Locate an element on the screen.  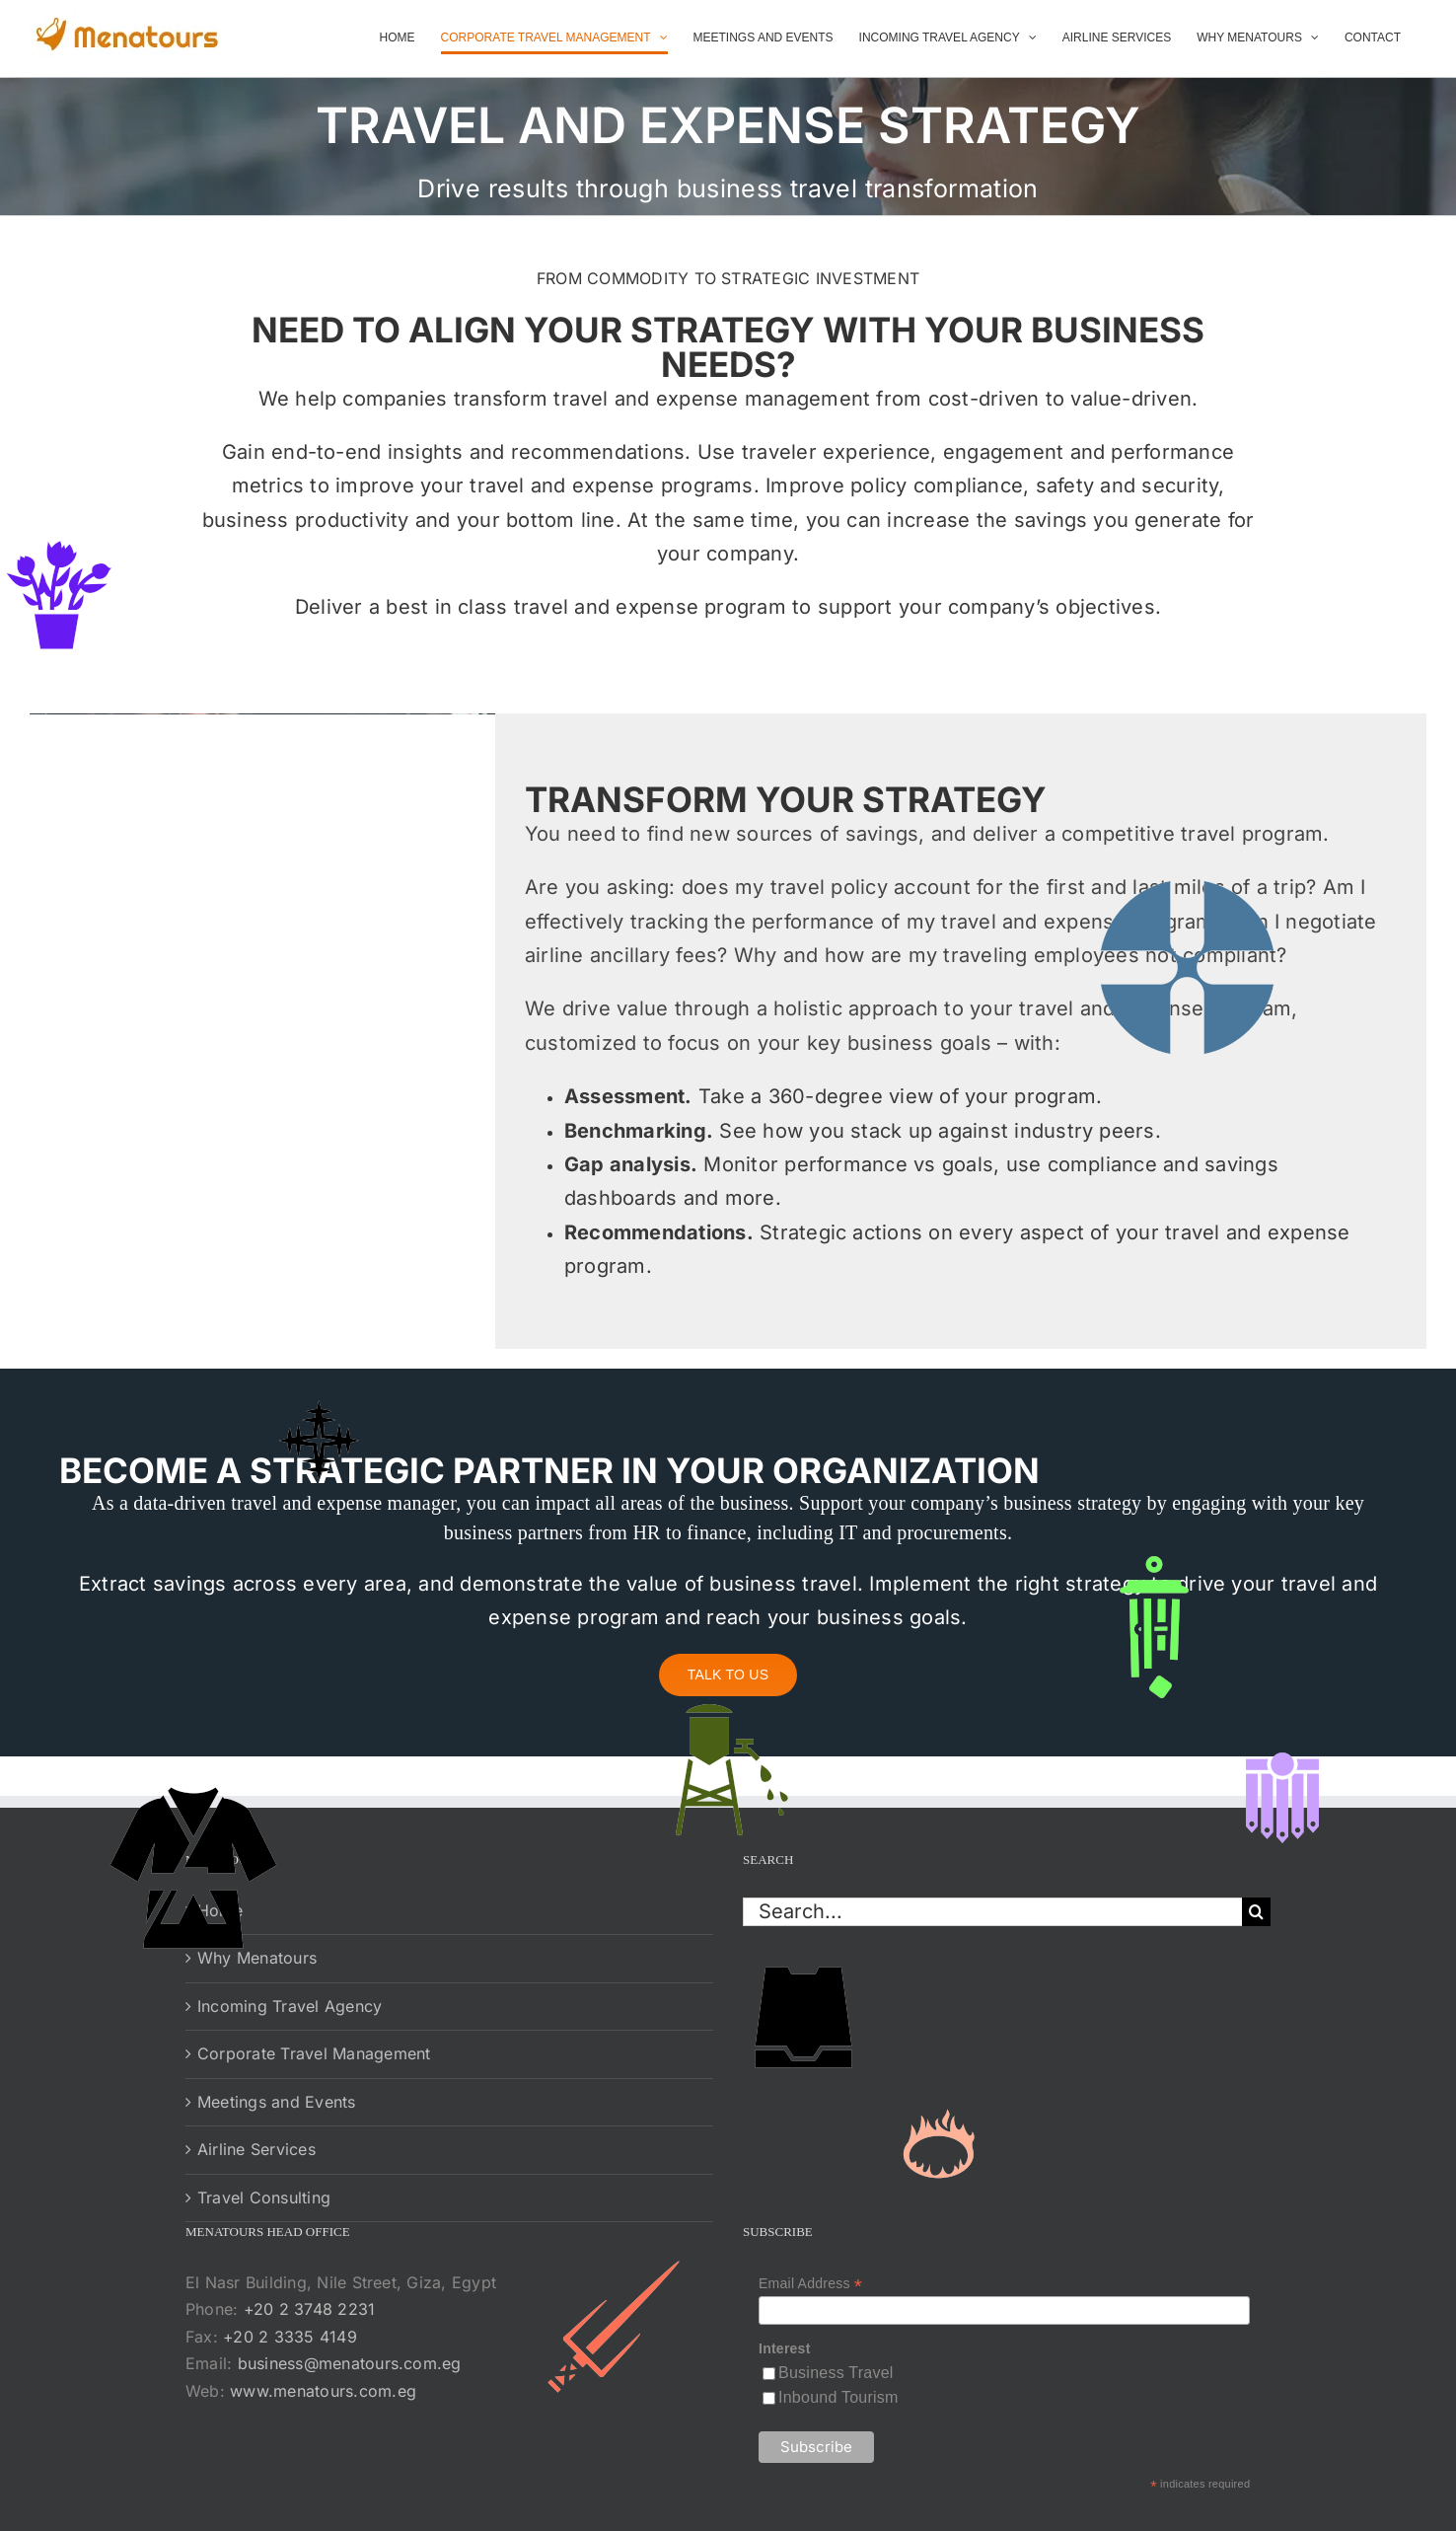
select ancient roman armor piece is located at coordinates (1282, 1798).